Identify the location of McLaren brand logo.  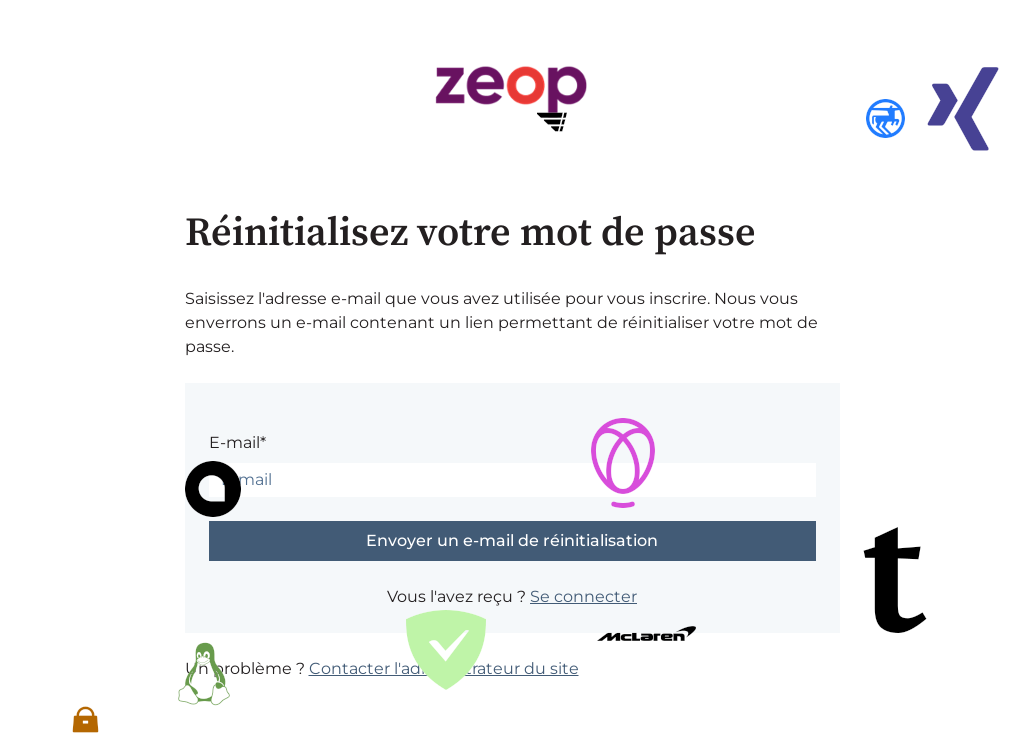
(646, 633).